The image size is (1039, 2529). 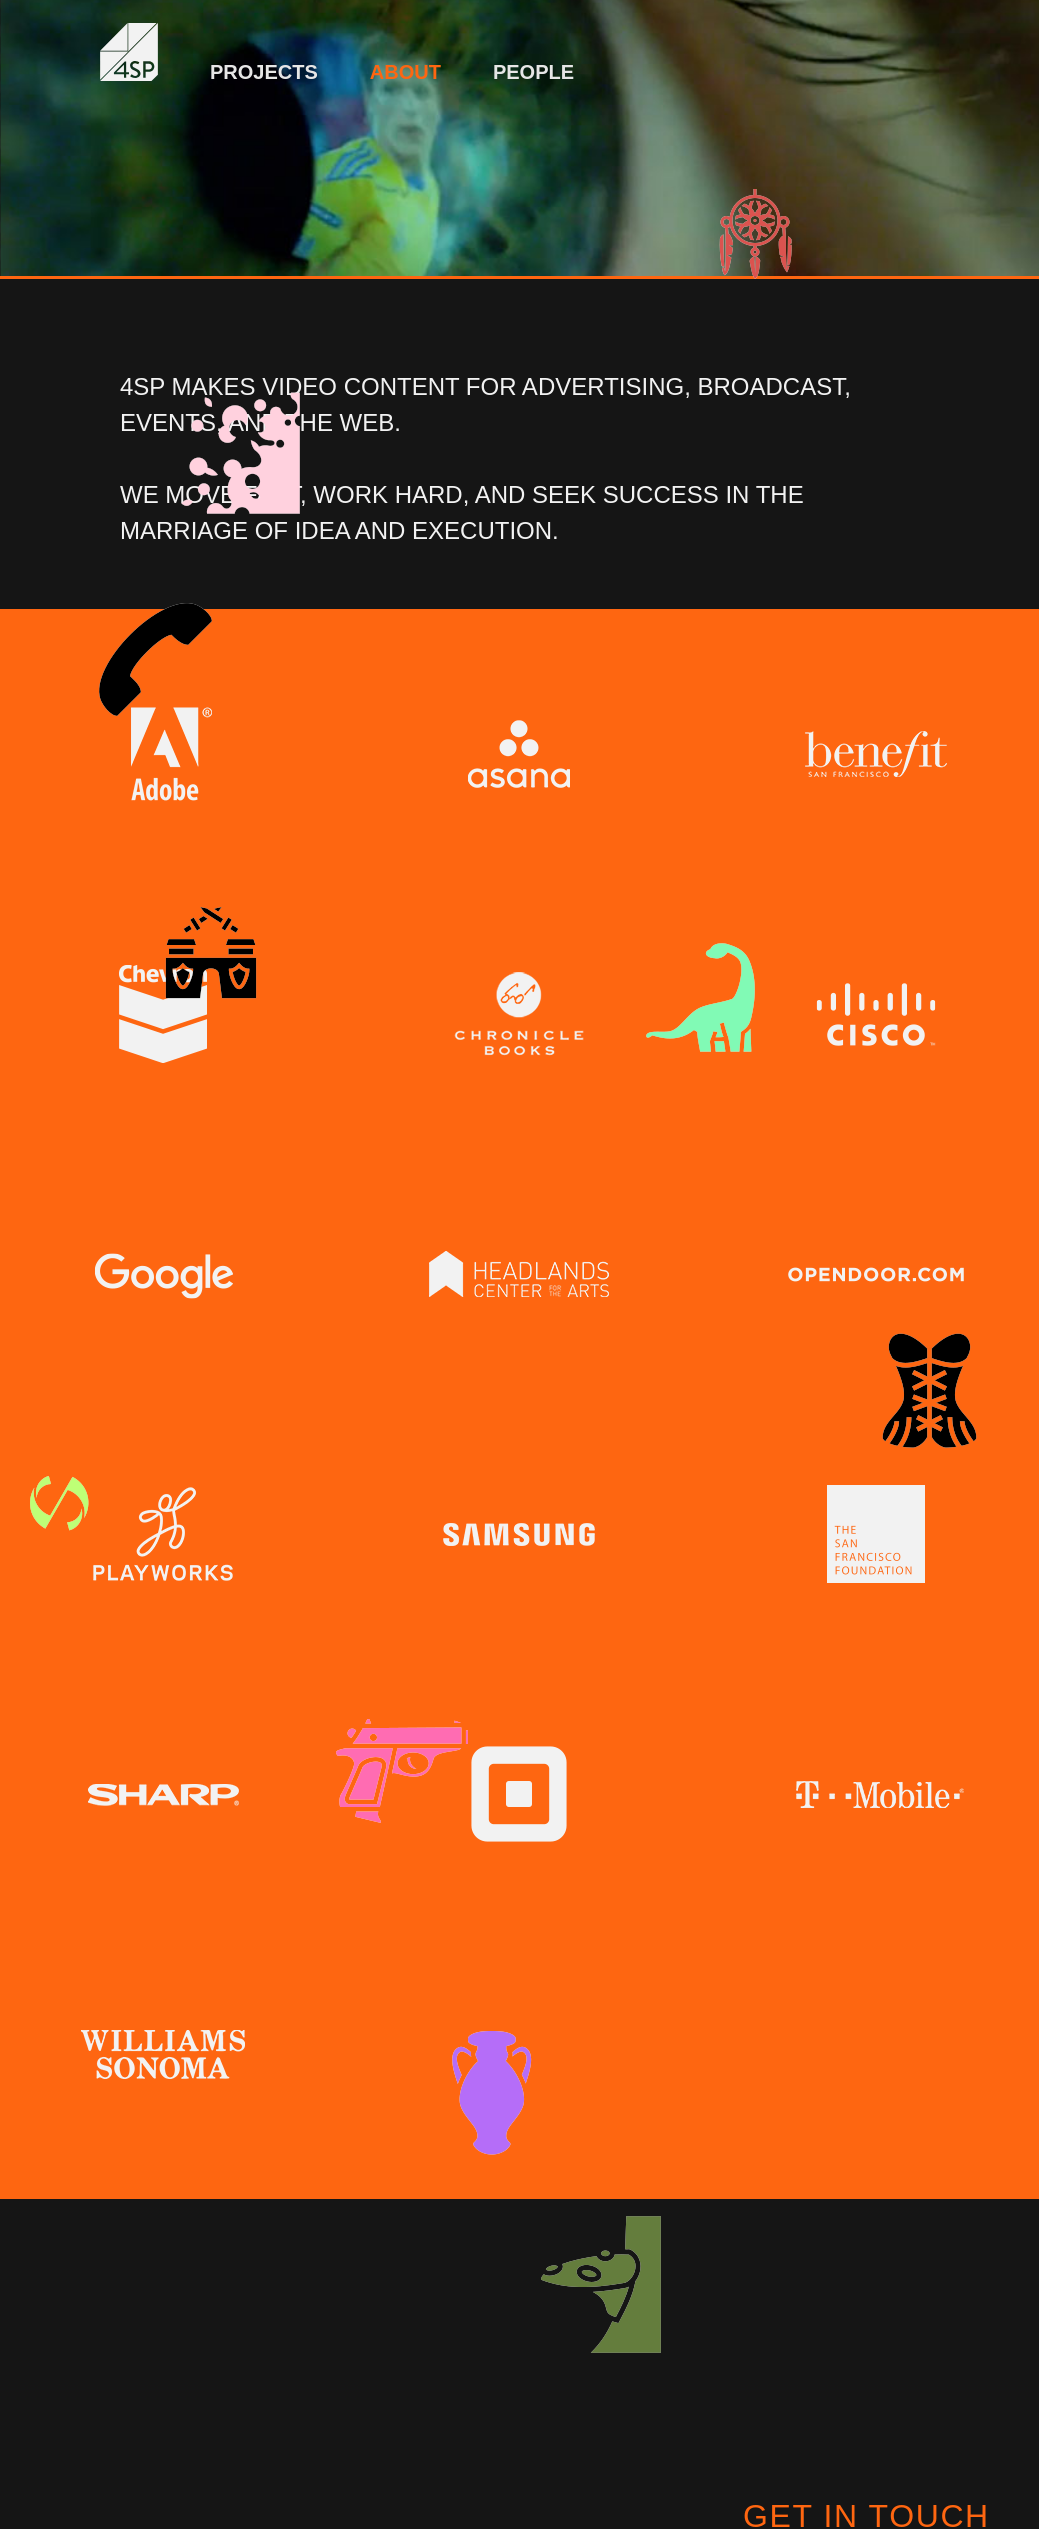 I want to click on browse ancient or historical artifacts, so click(x=492, y=2093).